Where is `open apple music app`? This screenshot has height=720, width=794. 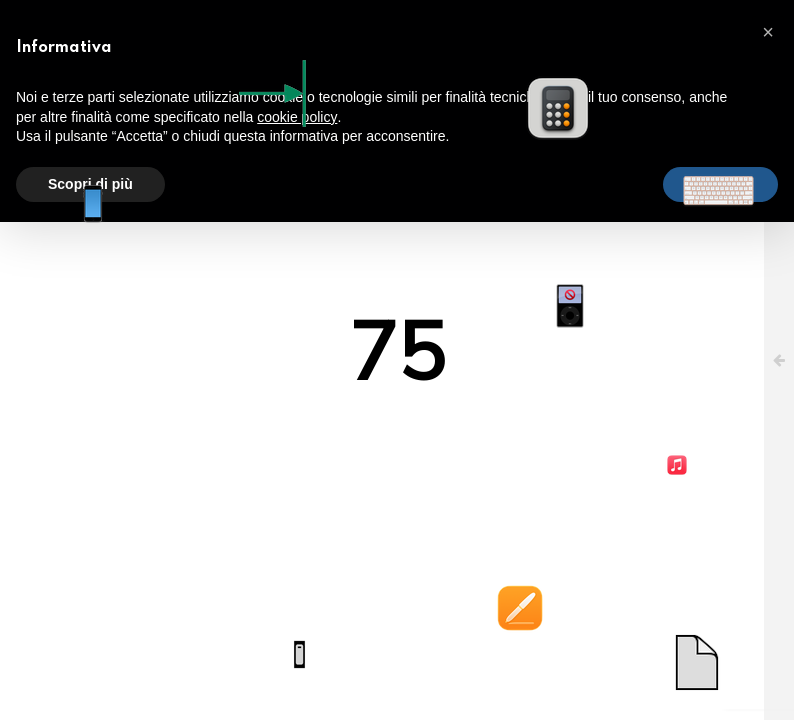
open apple music app is located at coordinates (677, 465).